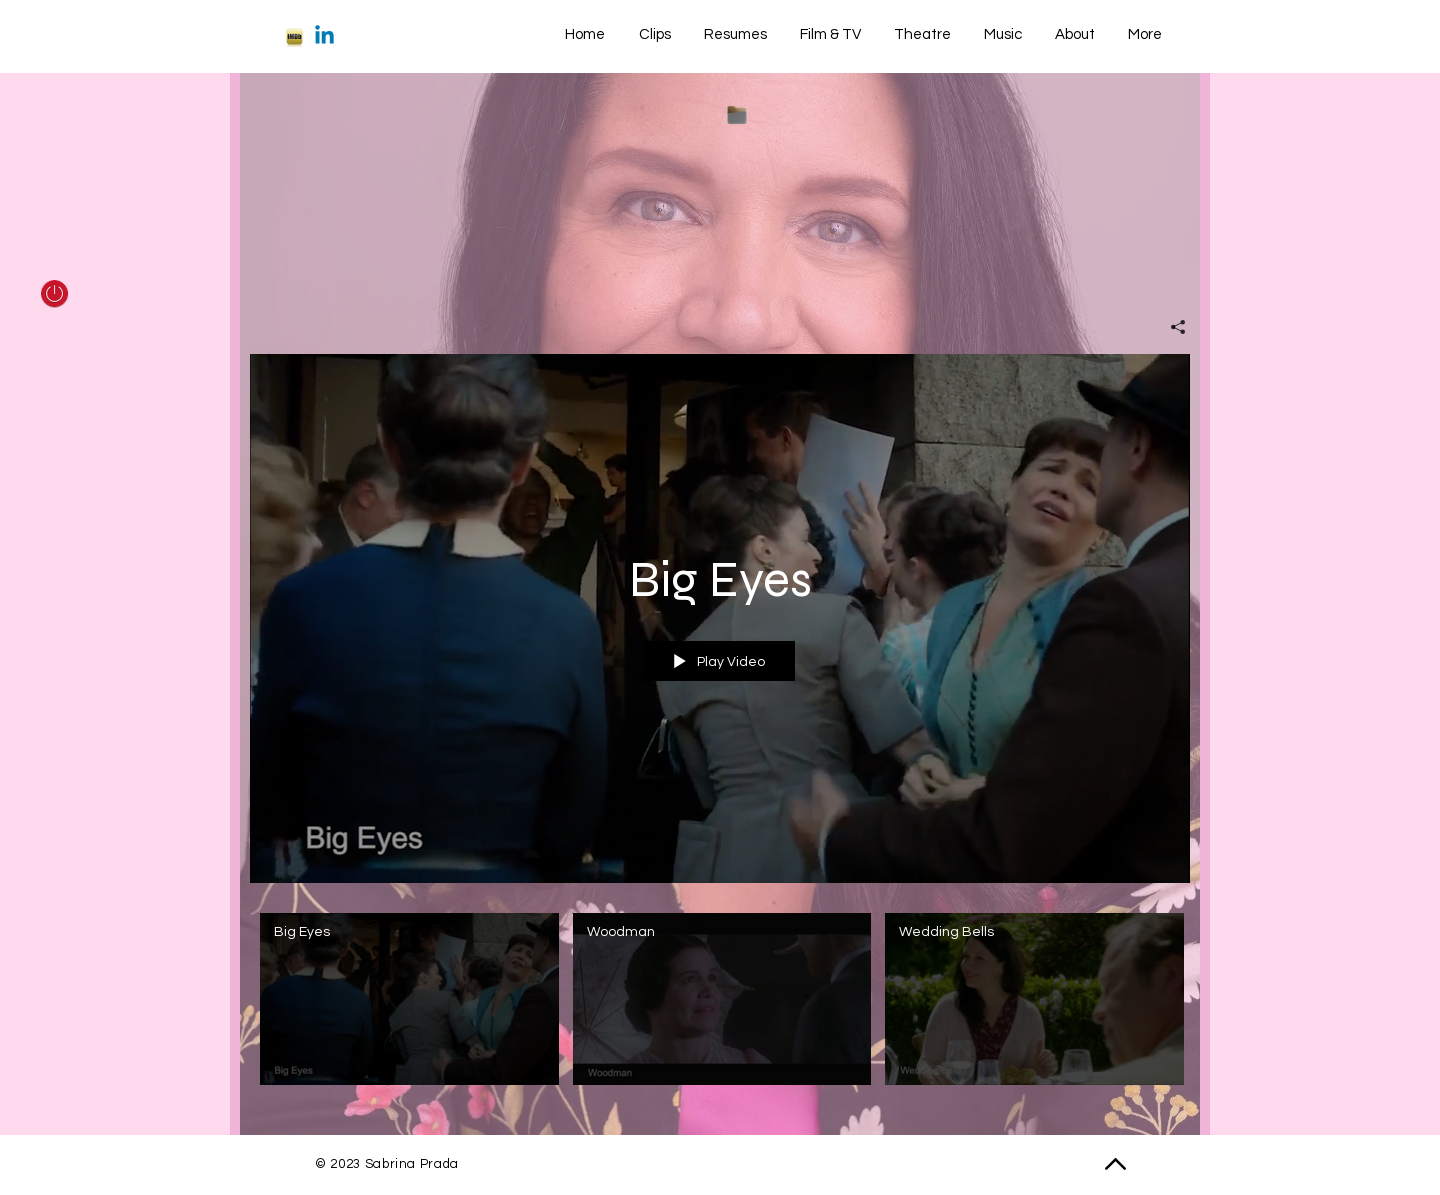  What do you see at coordinates (737, 115) in the screenshot?
I see `drop files here to move them into this folder` at bounding box center [737, 115].